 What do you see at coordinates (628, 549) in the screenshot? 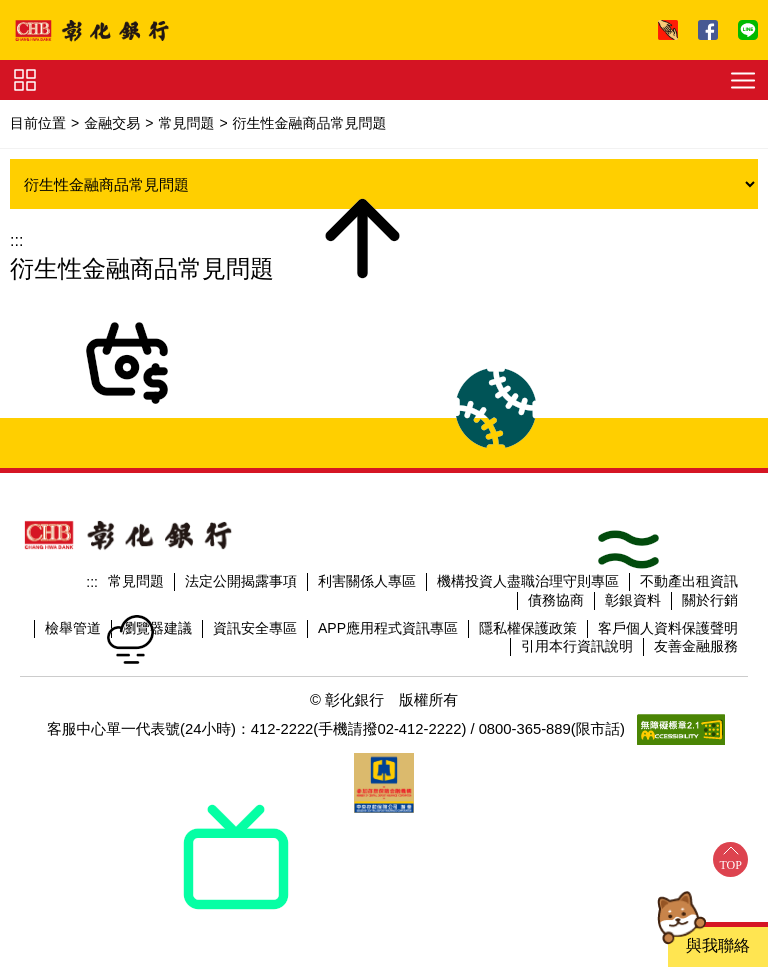
I see `indicates approximate or estimated value` at bounding box center [628, 549].